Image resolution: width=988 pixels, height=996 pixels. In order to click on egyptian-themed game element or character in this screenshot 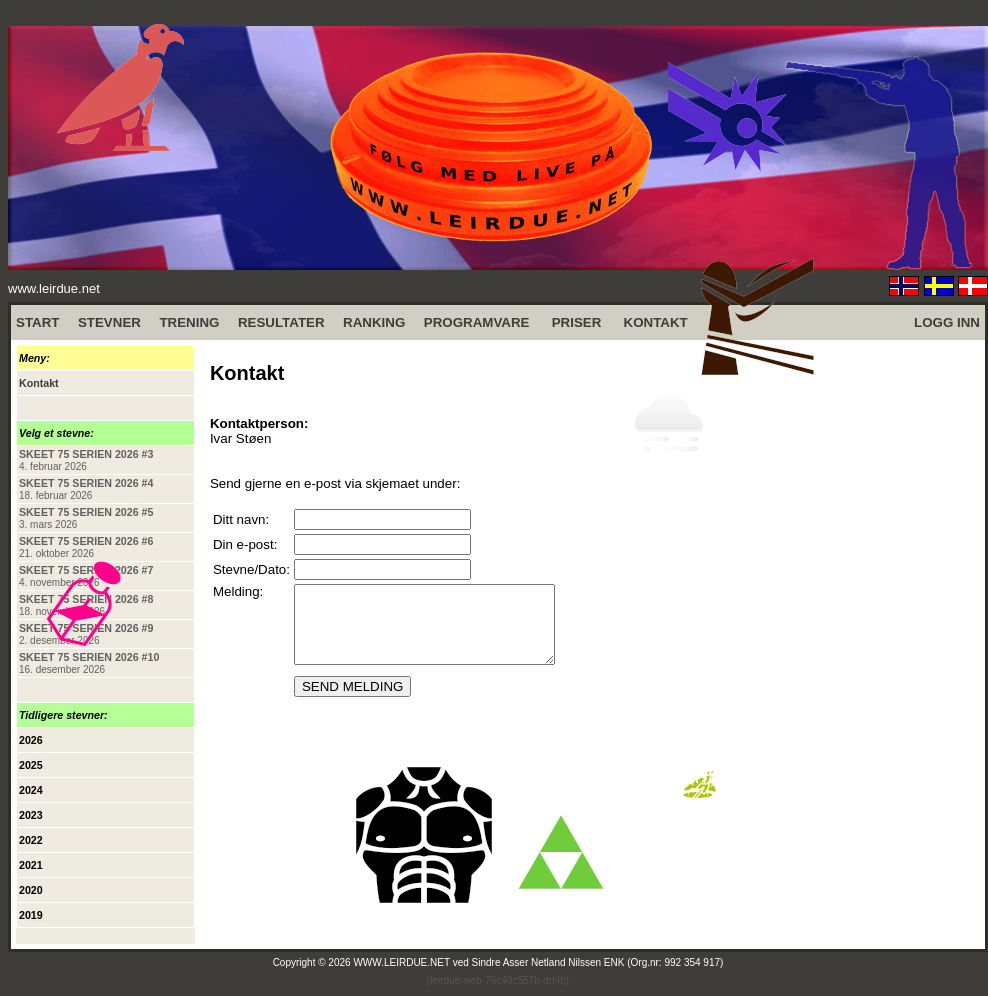, I will do `click(120, 87)`.